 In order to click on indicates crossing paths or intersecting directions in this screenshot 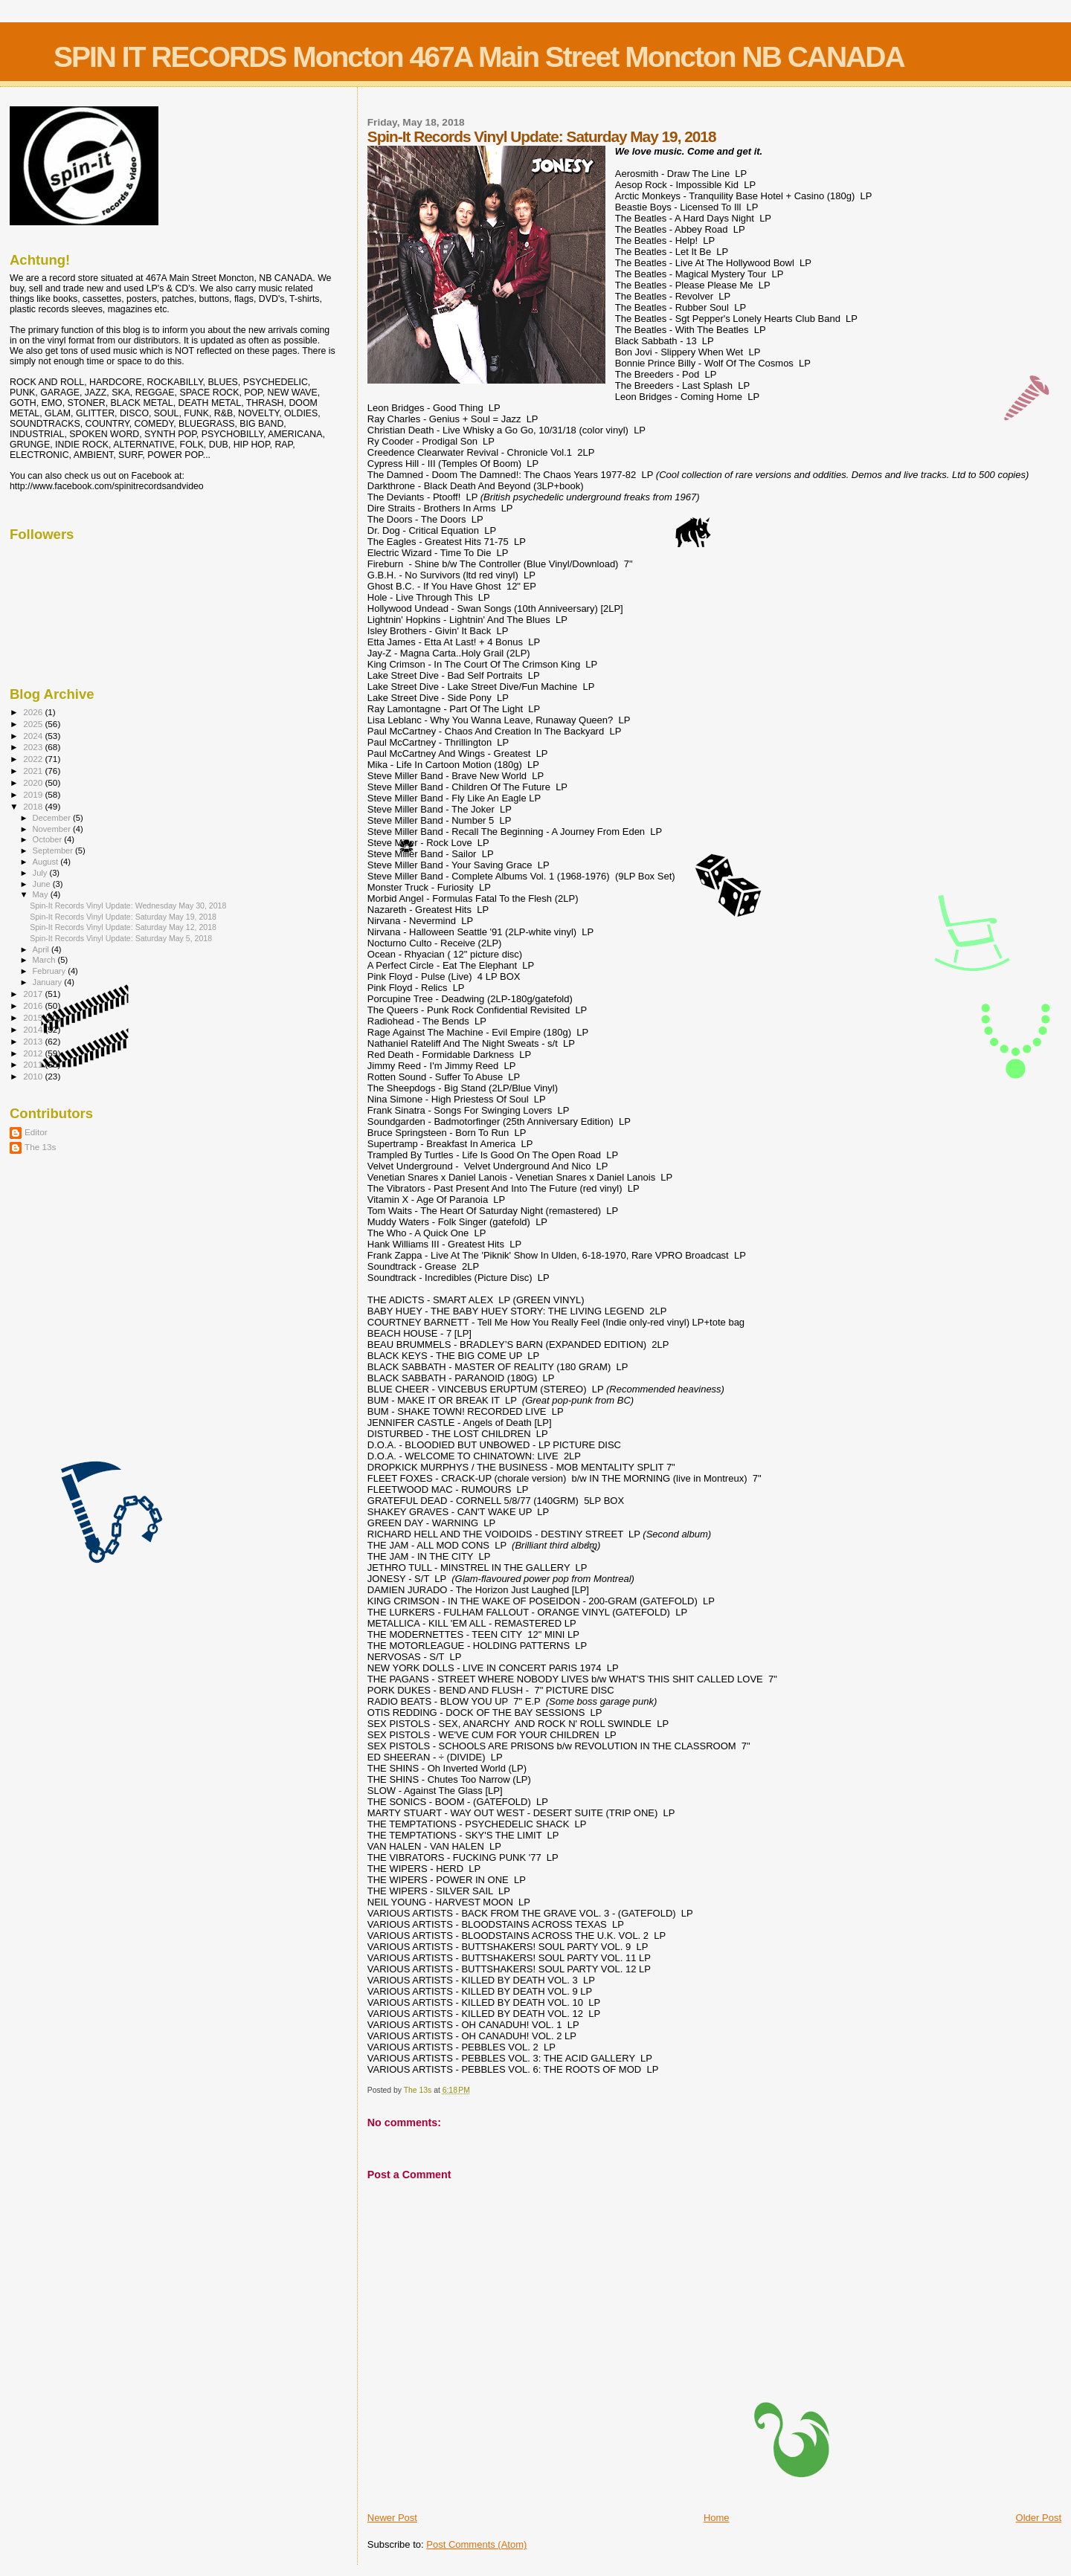, I will do `click(590, 1546)`.